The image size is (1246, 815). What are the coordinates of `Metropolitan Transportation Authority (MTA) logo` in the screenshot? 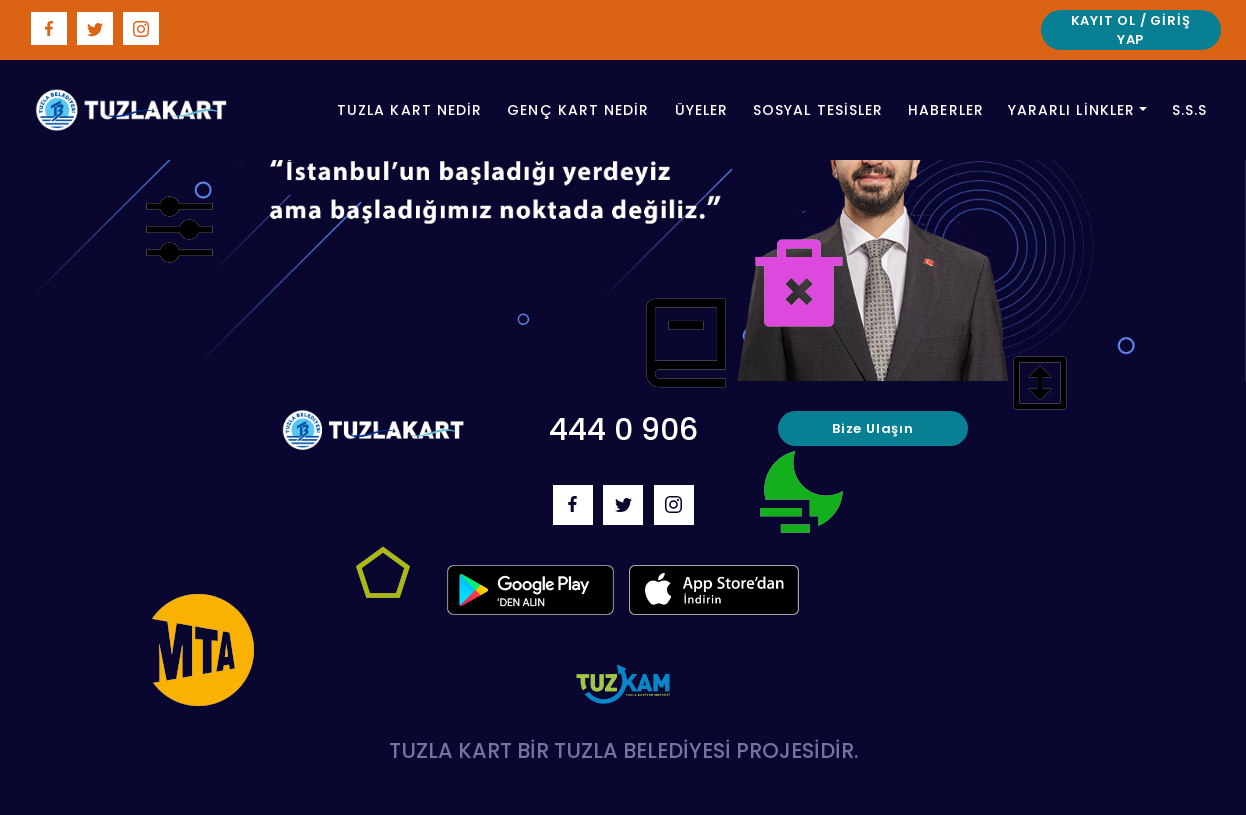 It's located at (203, 650).